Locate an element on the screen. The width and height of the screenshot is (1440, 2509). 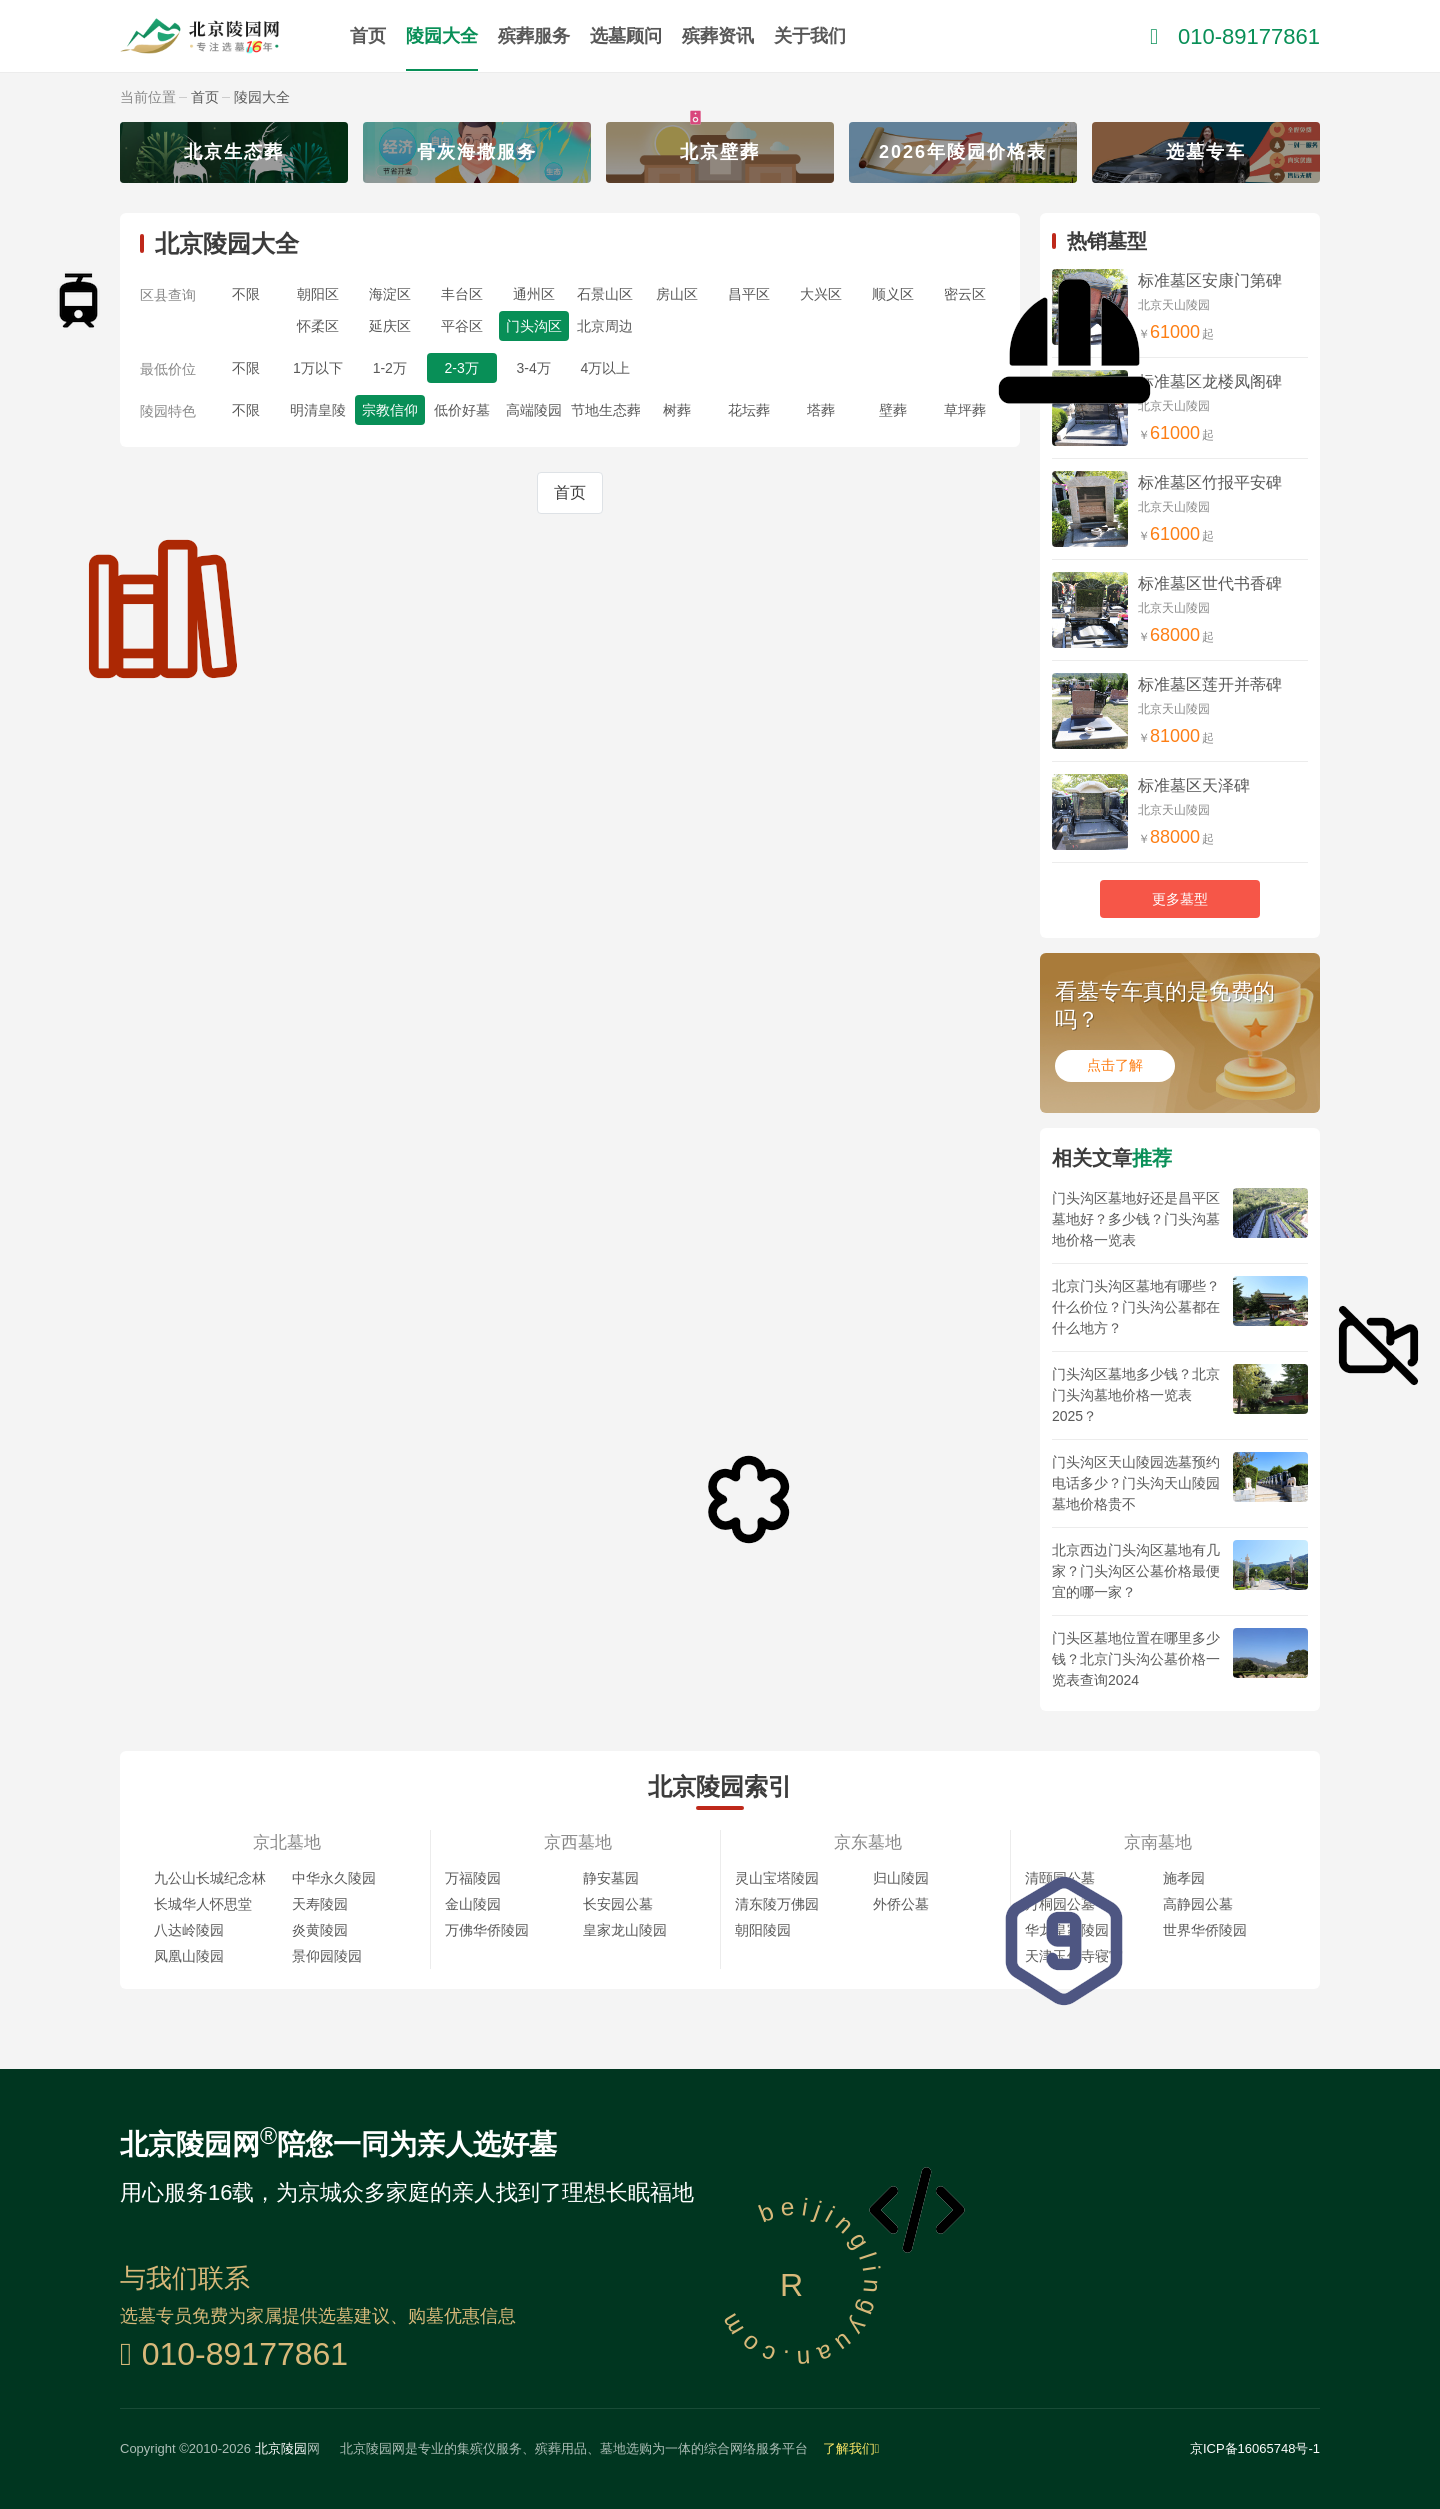
turn off camera or disable video is located at coordinates (1378, 1345).